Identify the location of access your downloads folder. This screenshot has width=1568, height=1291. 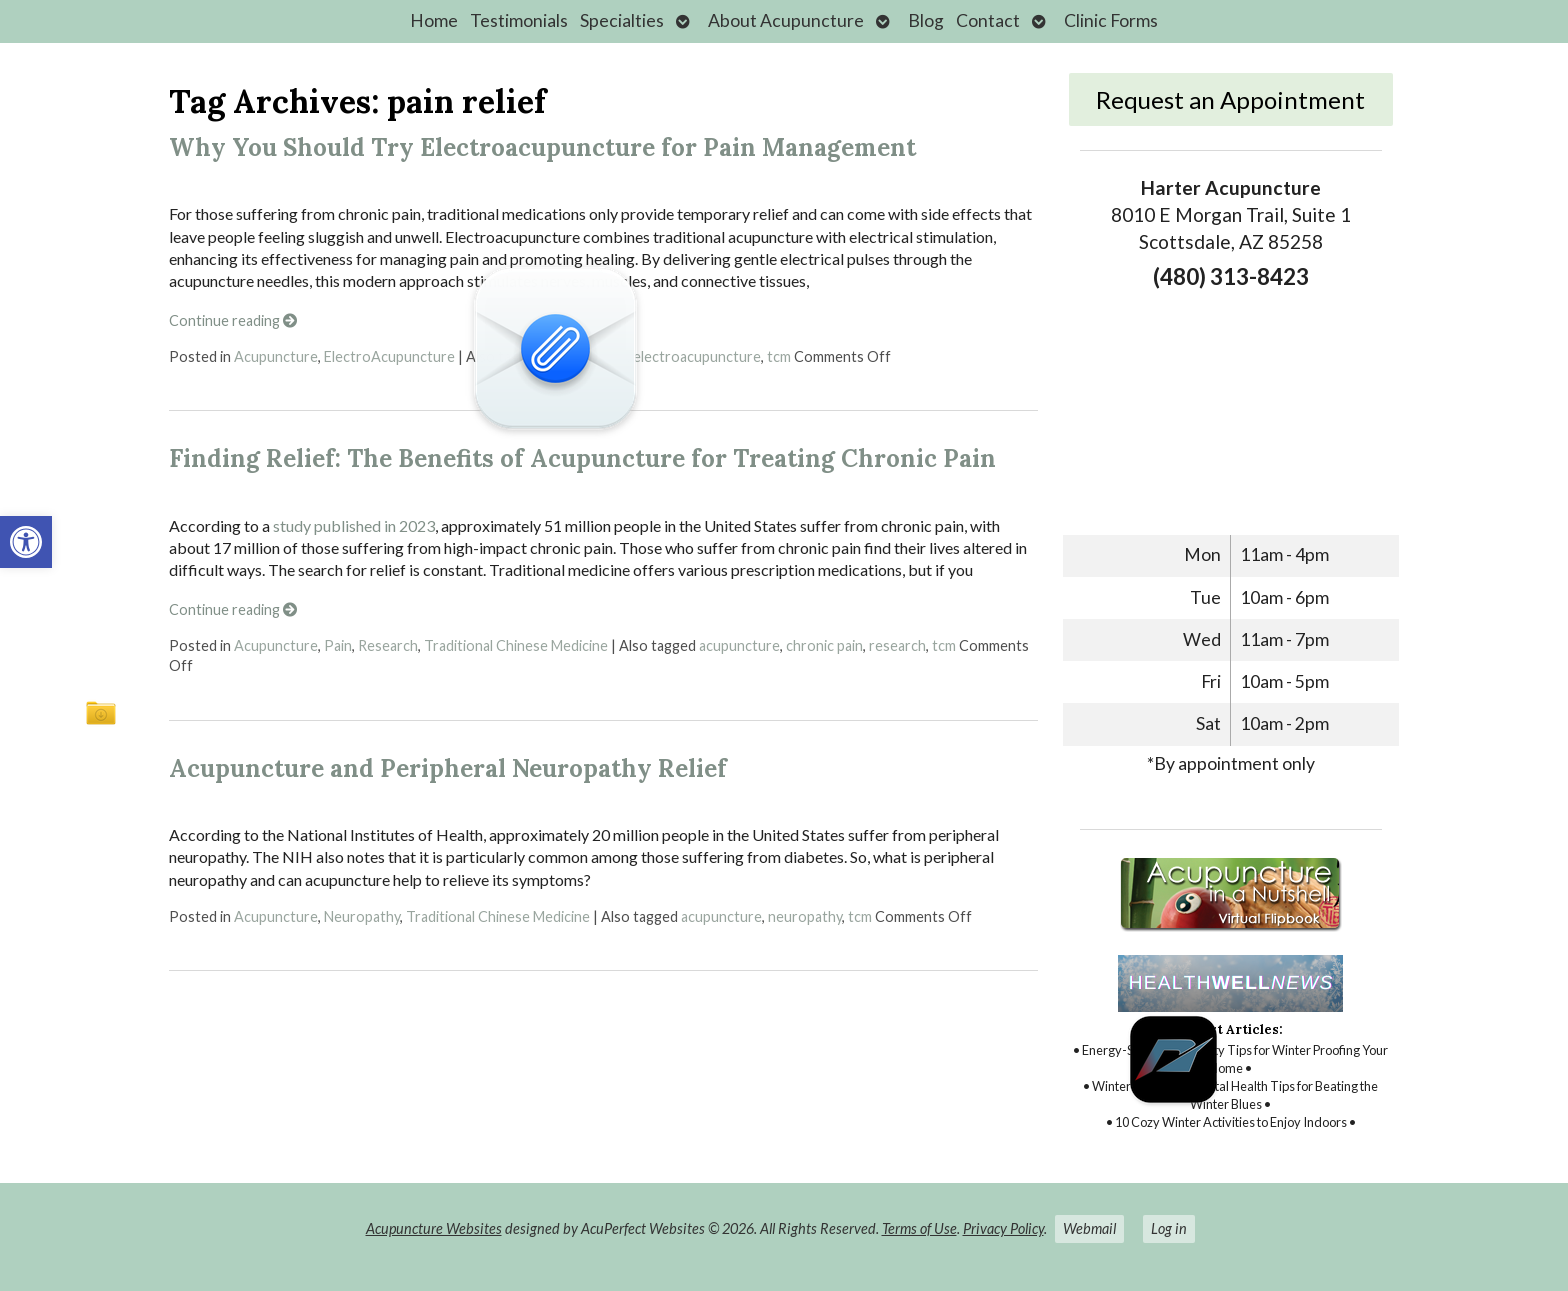
(101, 713).